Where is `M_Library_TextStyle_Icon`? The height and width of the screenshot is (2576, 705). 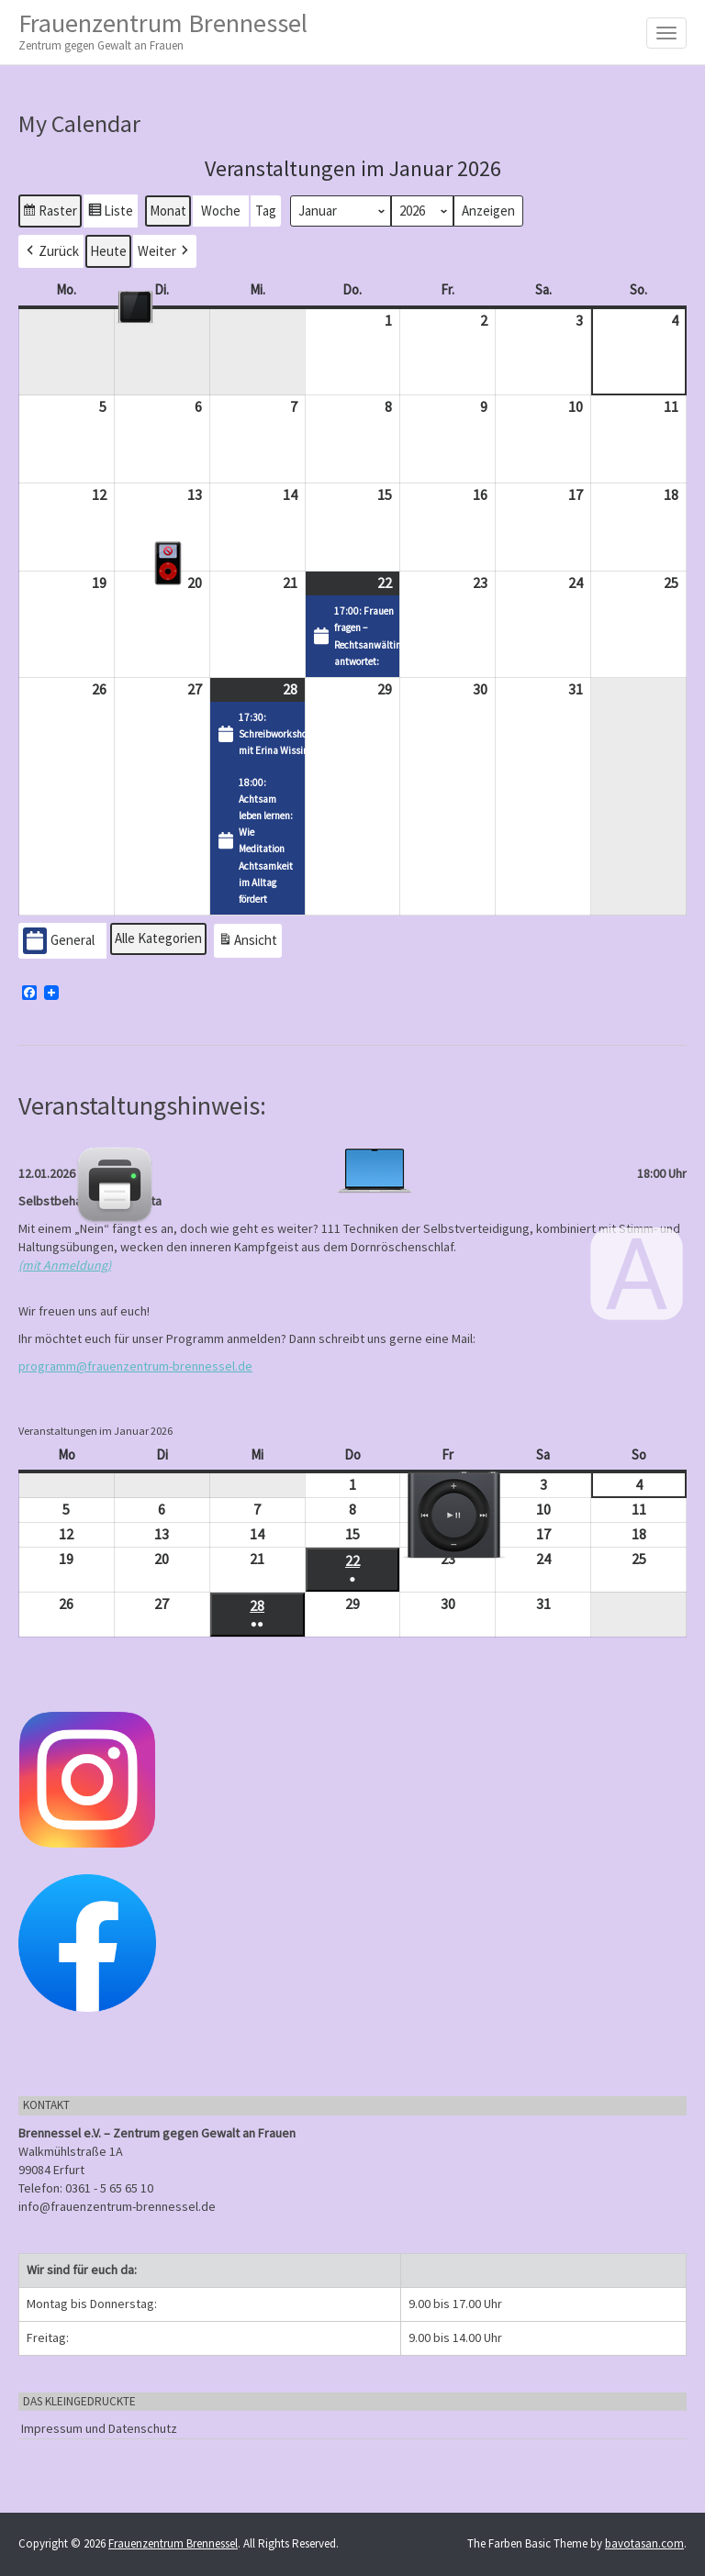 M_Library_TextStyle_Icon is located at coordinates (636, 1273).